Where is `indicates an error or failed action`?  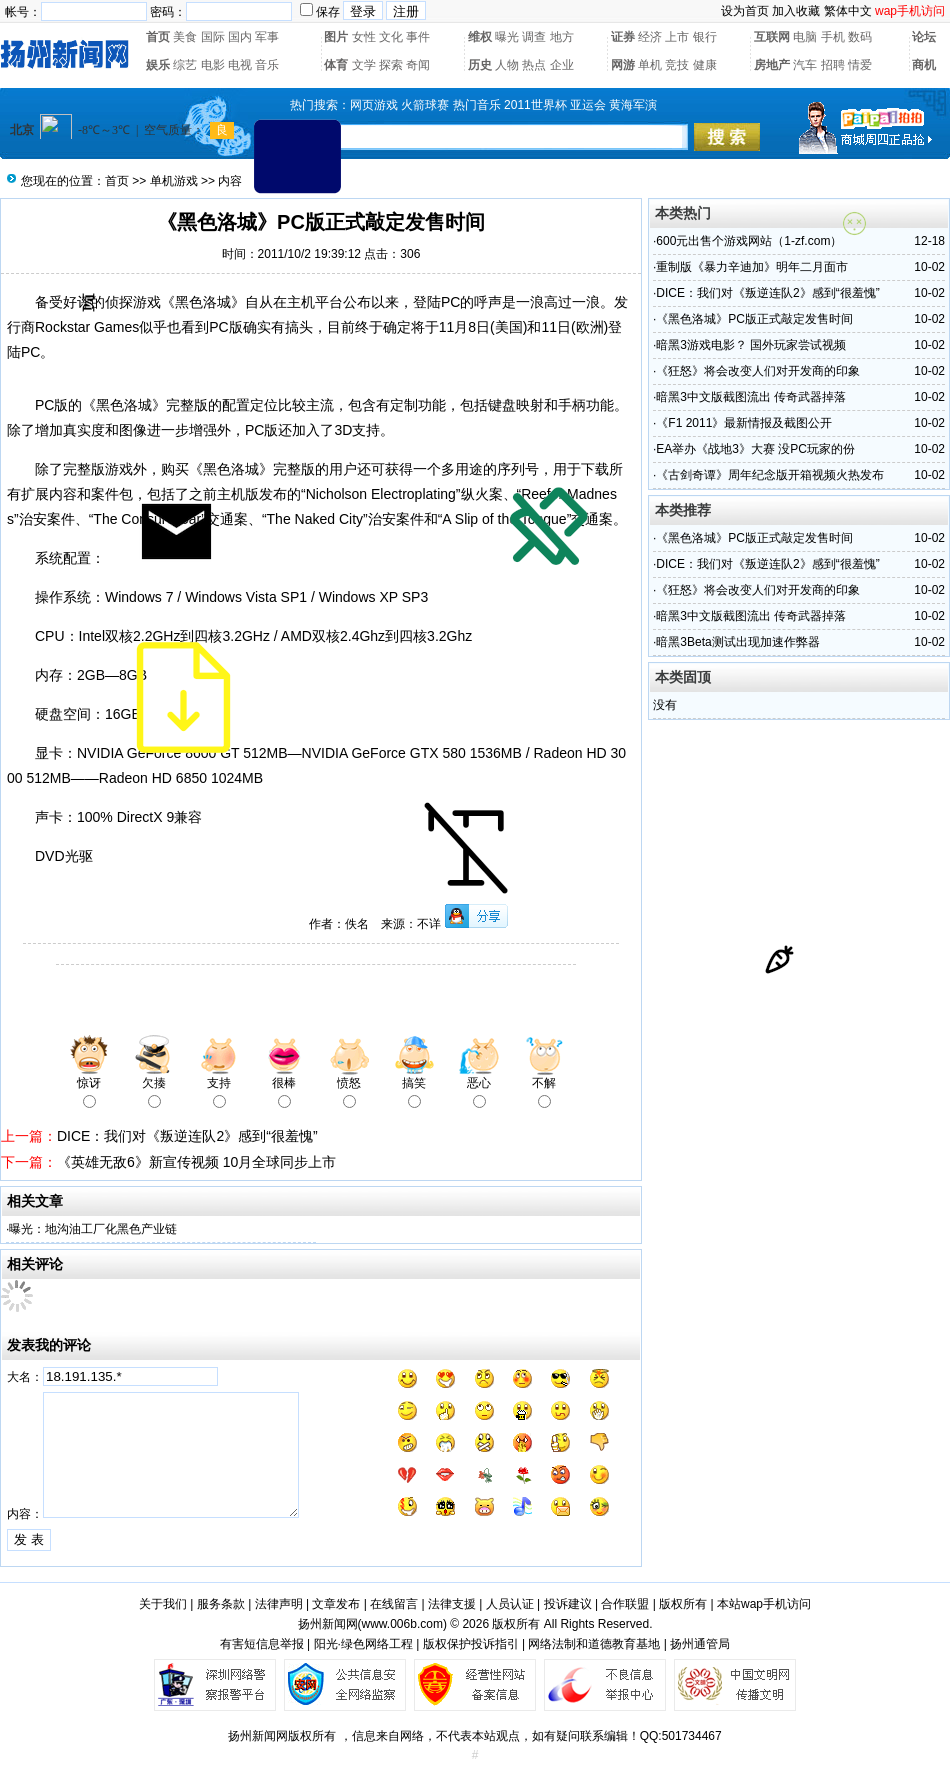 indicates an error or failed action is located at coordinates (854, 223).